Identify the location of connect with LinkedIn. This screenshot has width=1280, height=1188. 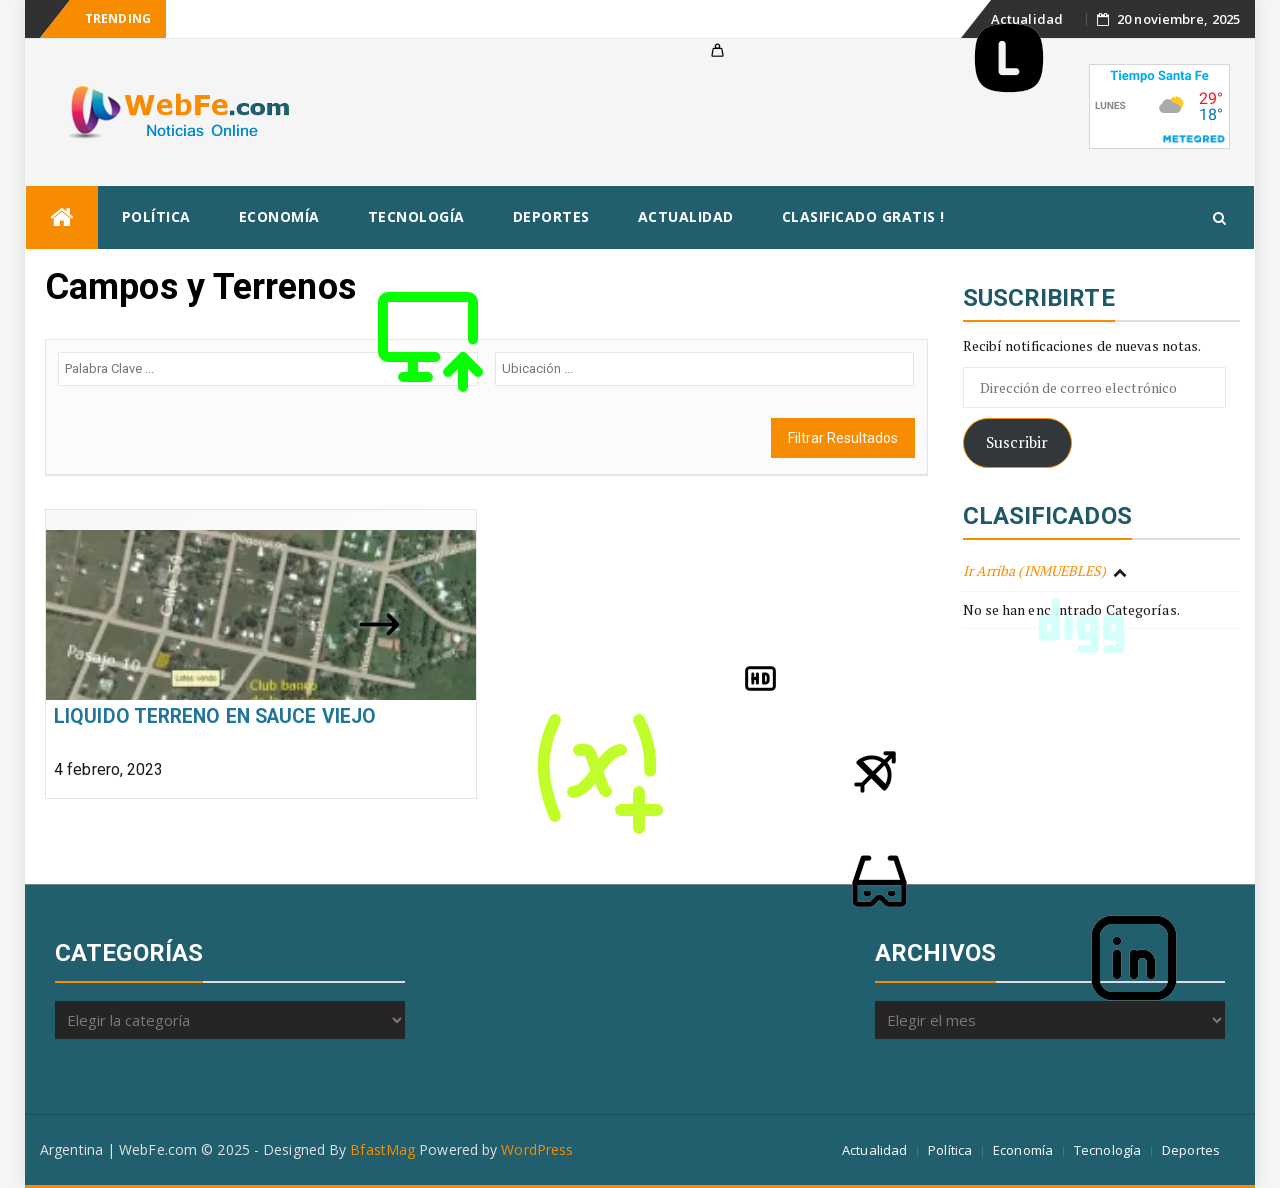
(1134, 958).